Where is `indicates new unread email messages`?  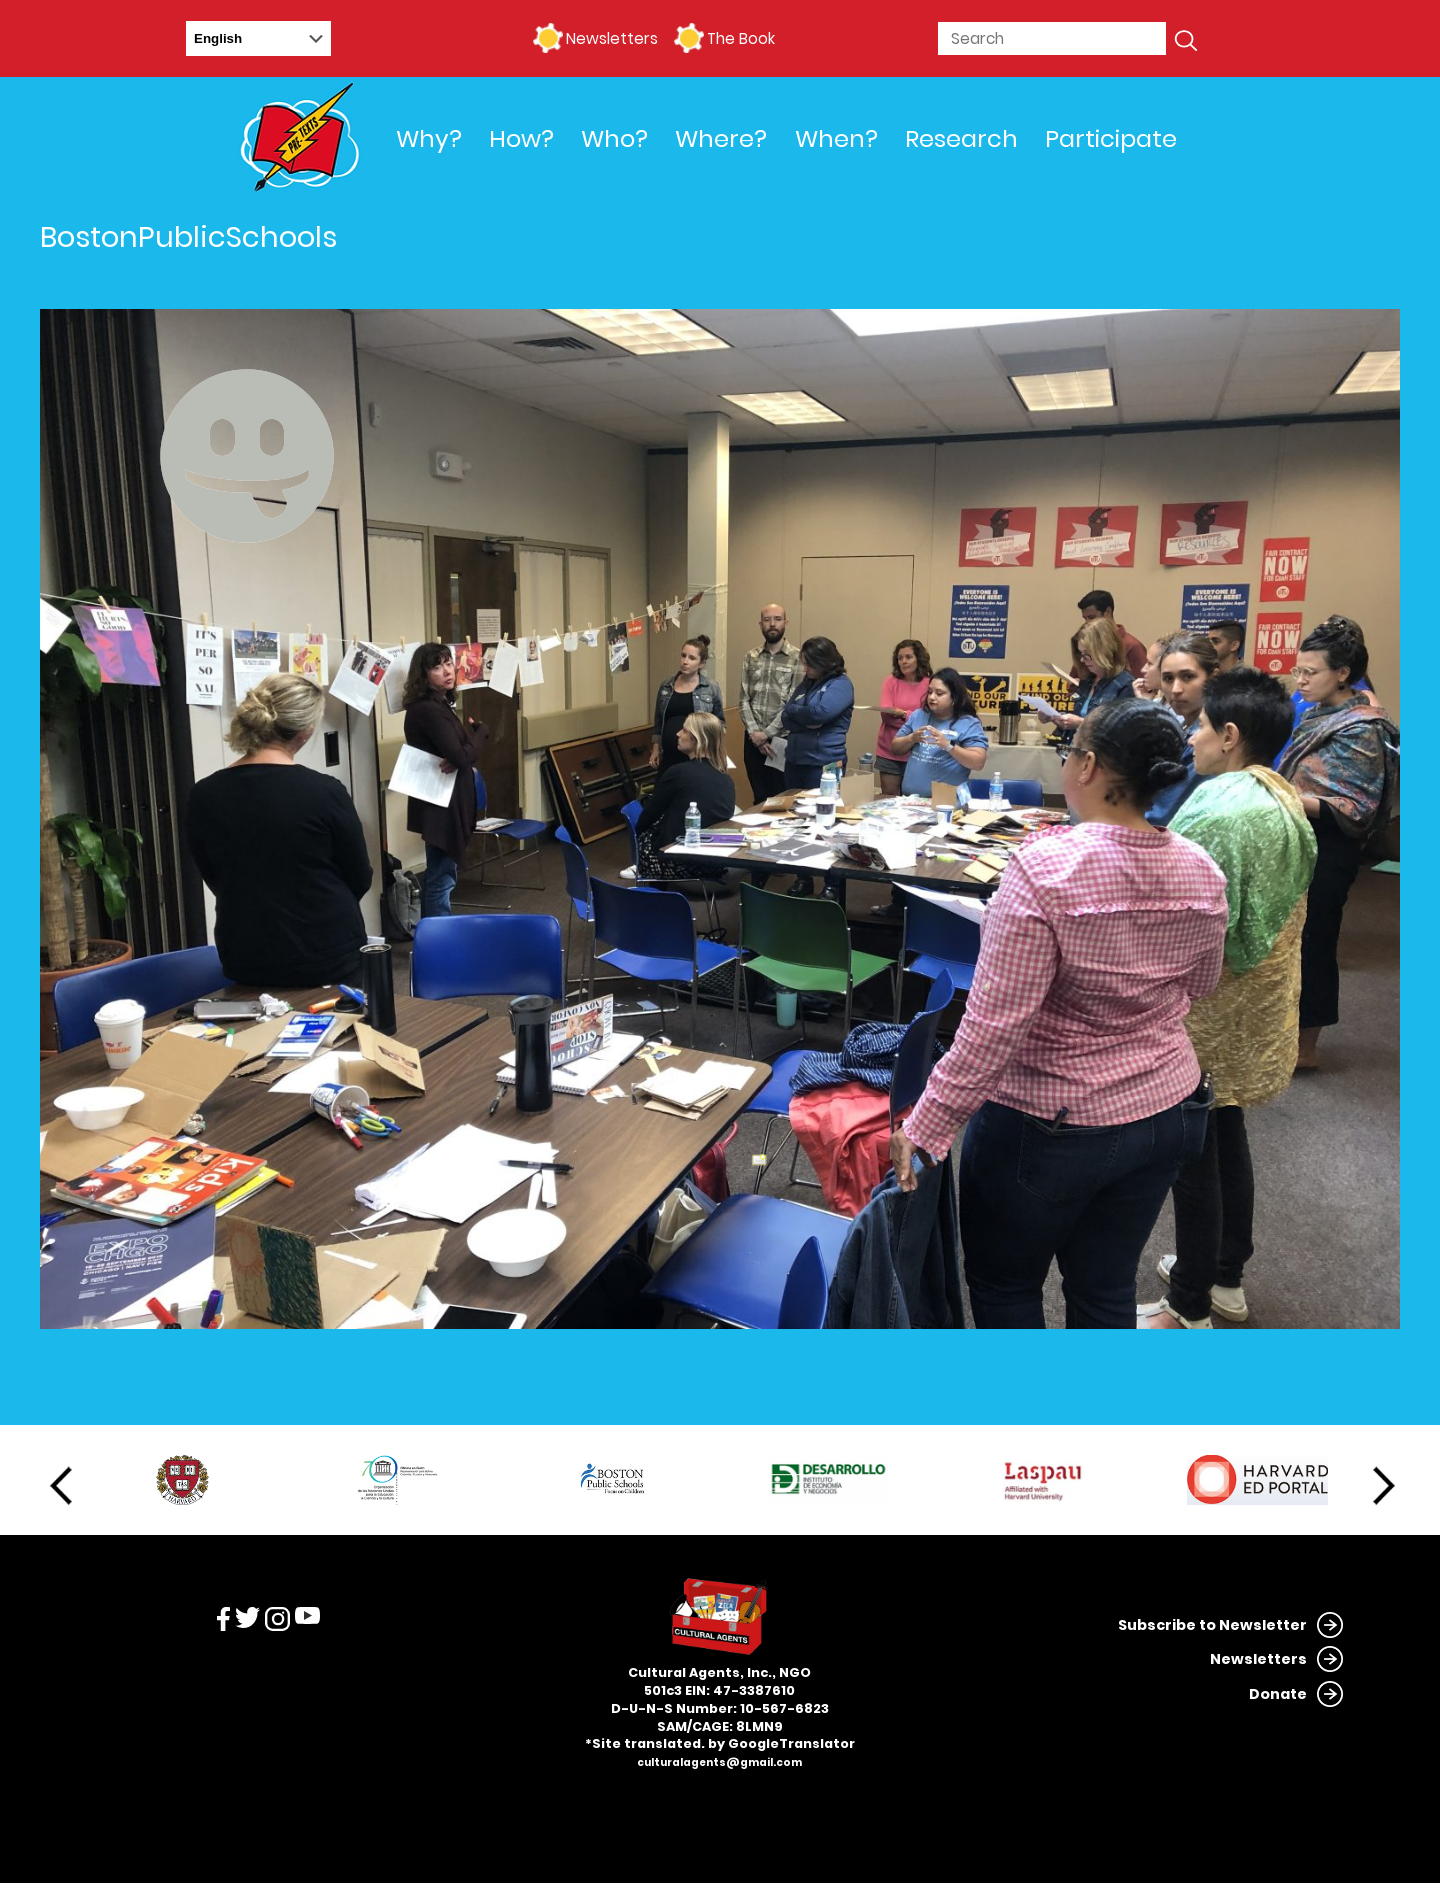 indicates new unread email messages is located at coordinates (759, 1160).